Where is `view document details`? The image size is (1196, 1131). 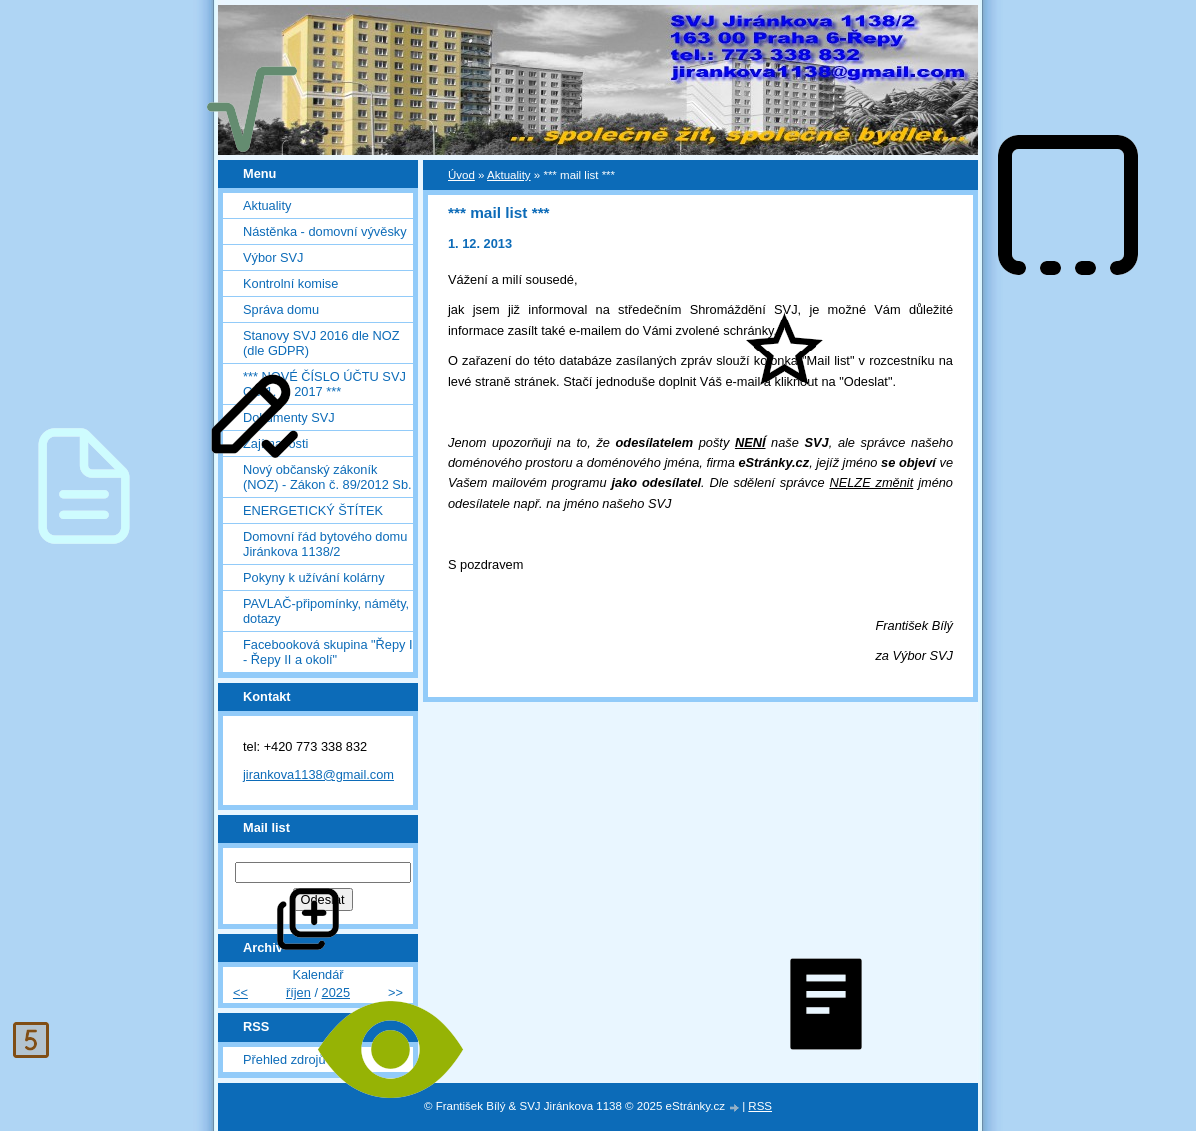
view document details is located at coordinates (84, 486).